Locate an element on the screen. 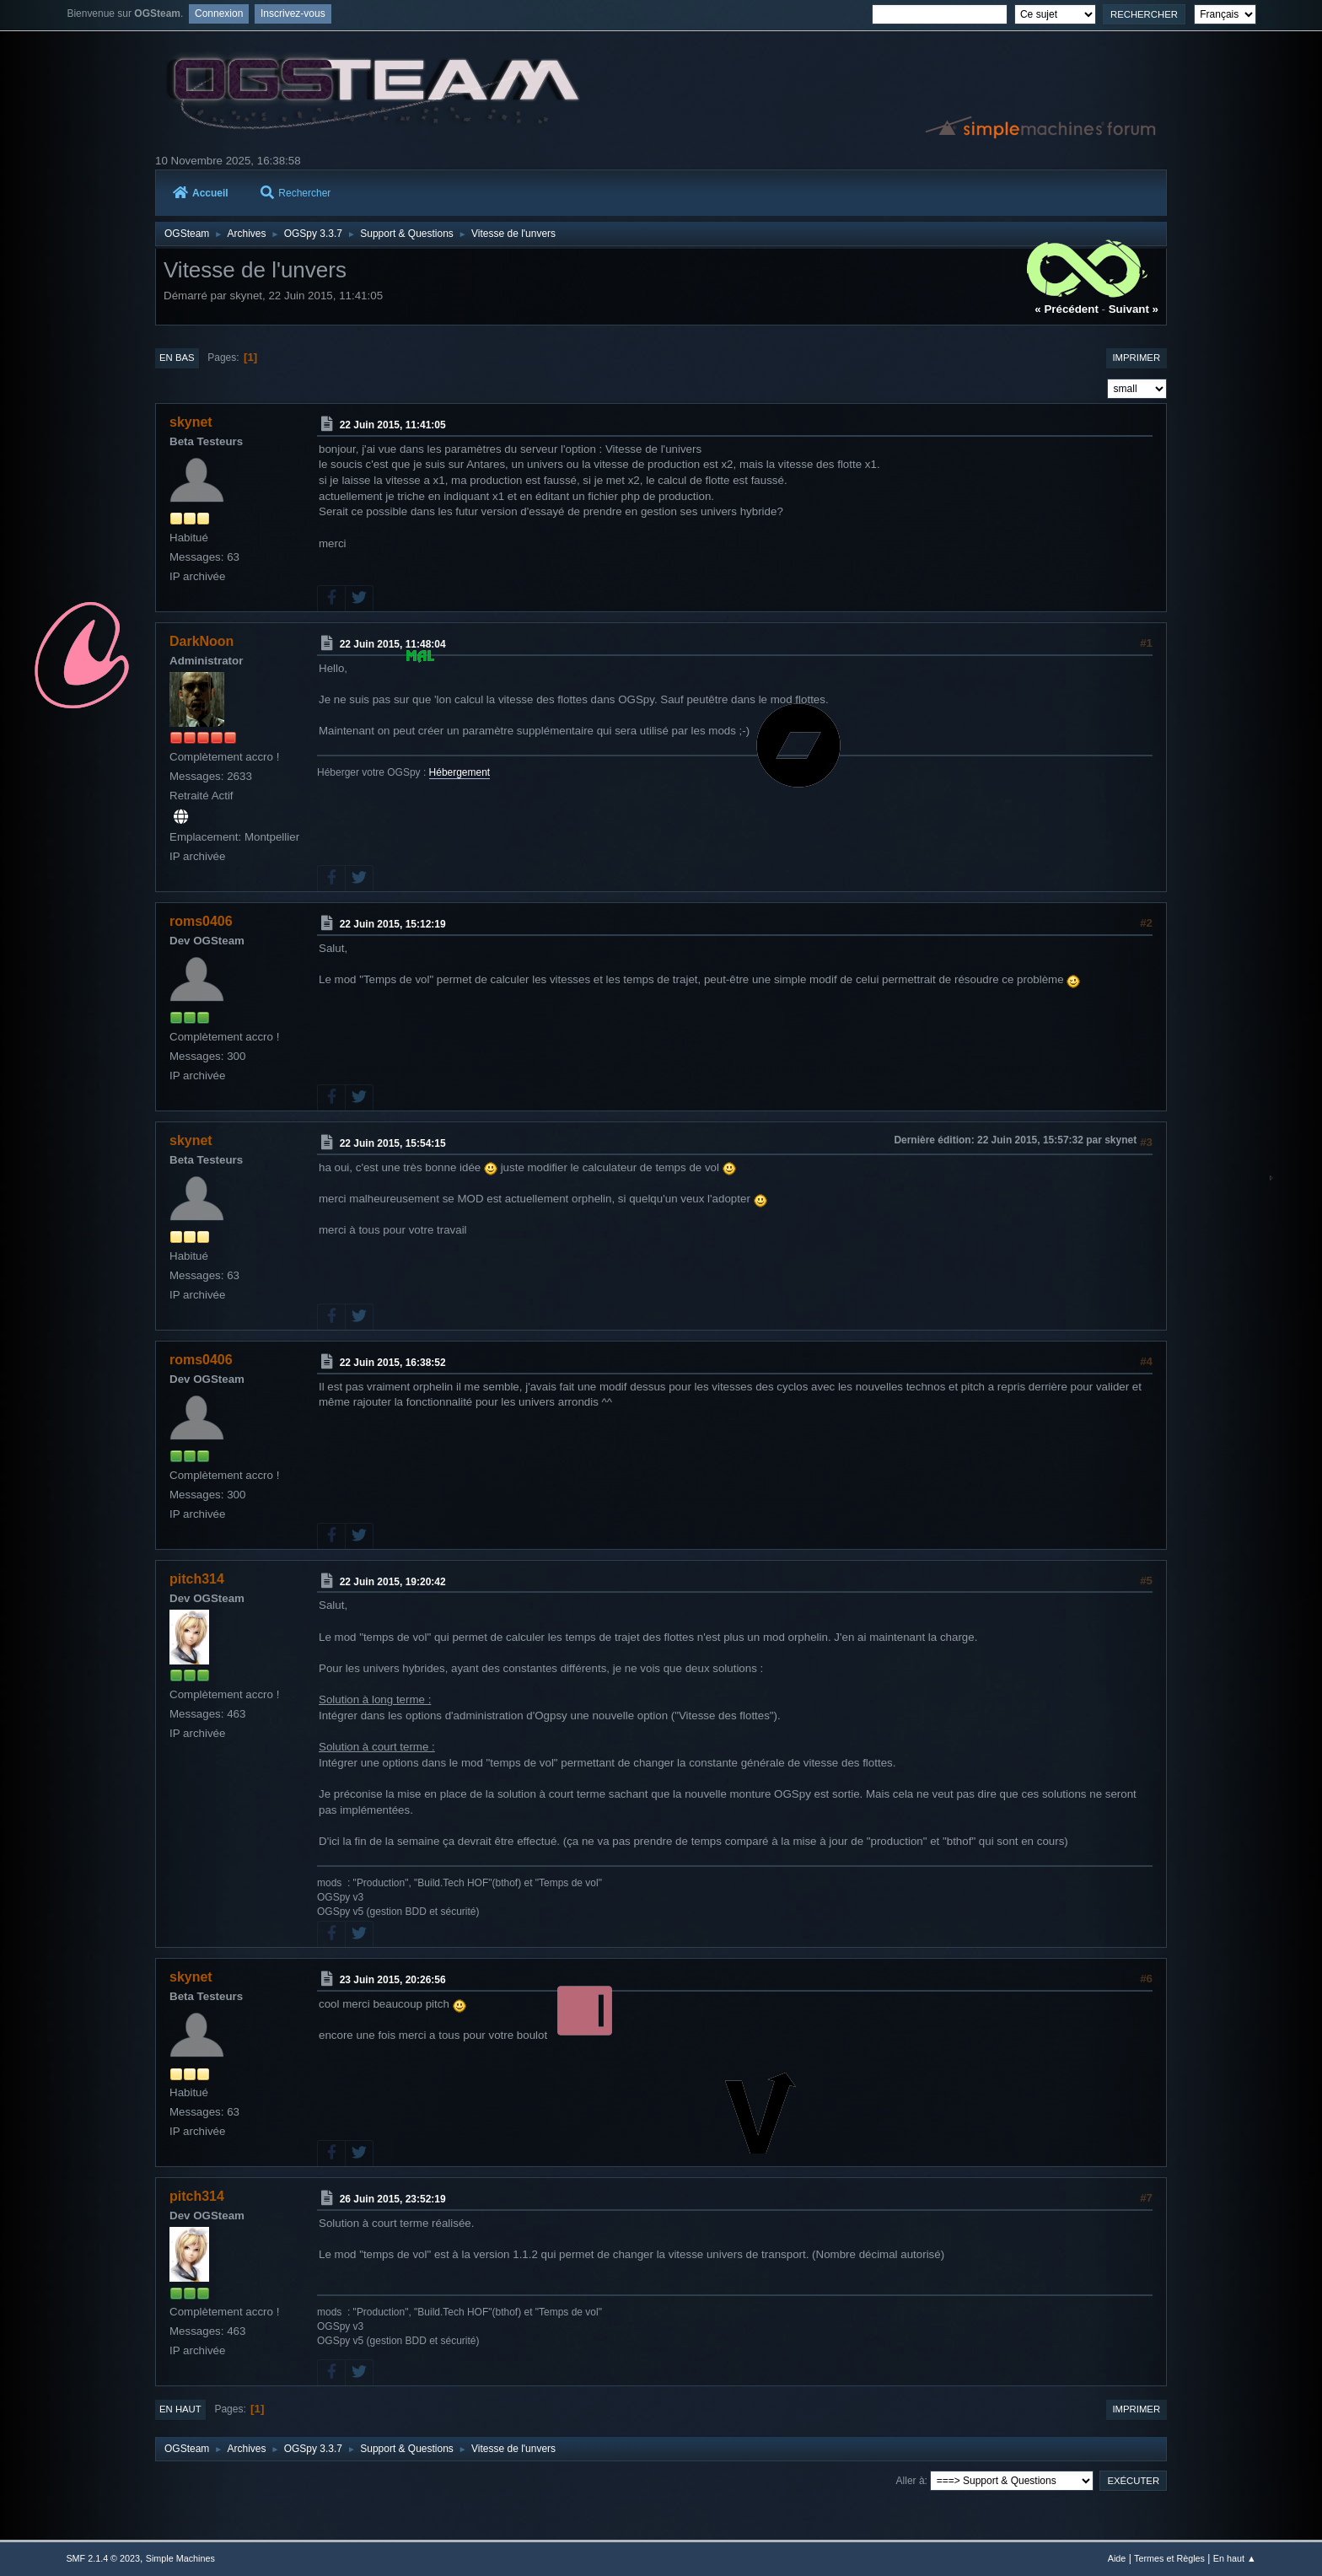 This screenshot has width=1322, height=2576. expand a collapsed menu or section is located at coordinates (1271, 1178).